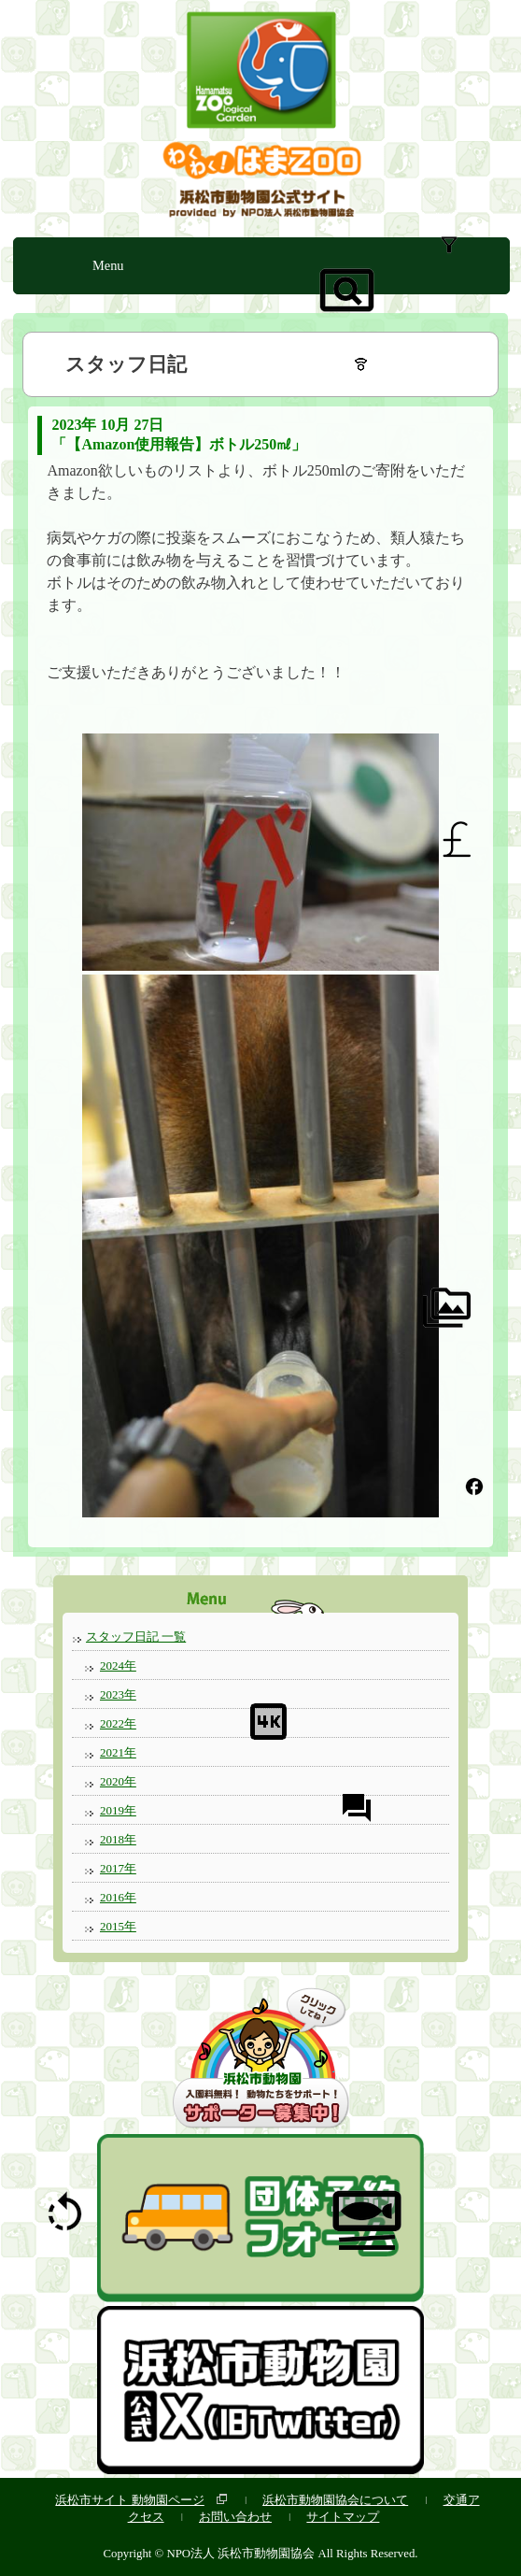 The width and height of the screenshot is (521, 2576). I want to click on view set meal or bento box options, so click(367, 2222).